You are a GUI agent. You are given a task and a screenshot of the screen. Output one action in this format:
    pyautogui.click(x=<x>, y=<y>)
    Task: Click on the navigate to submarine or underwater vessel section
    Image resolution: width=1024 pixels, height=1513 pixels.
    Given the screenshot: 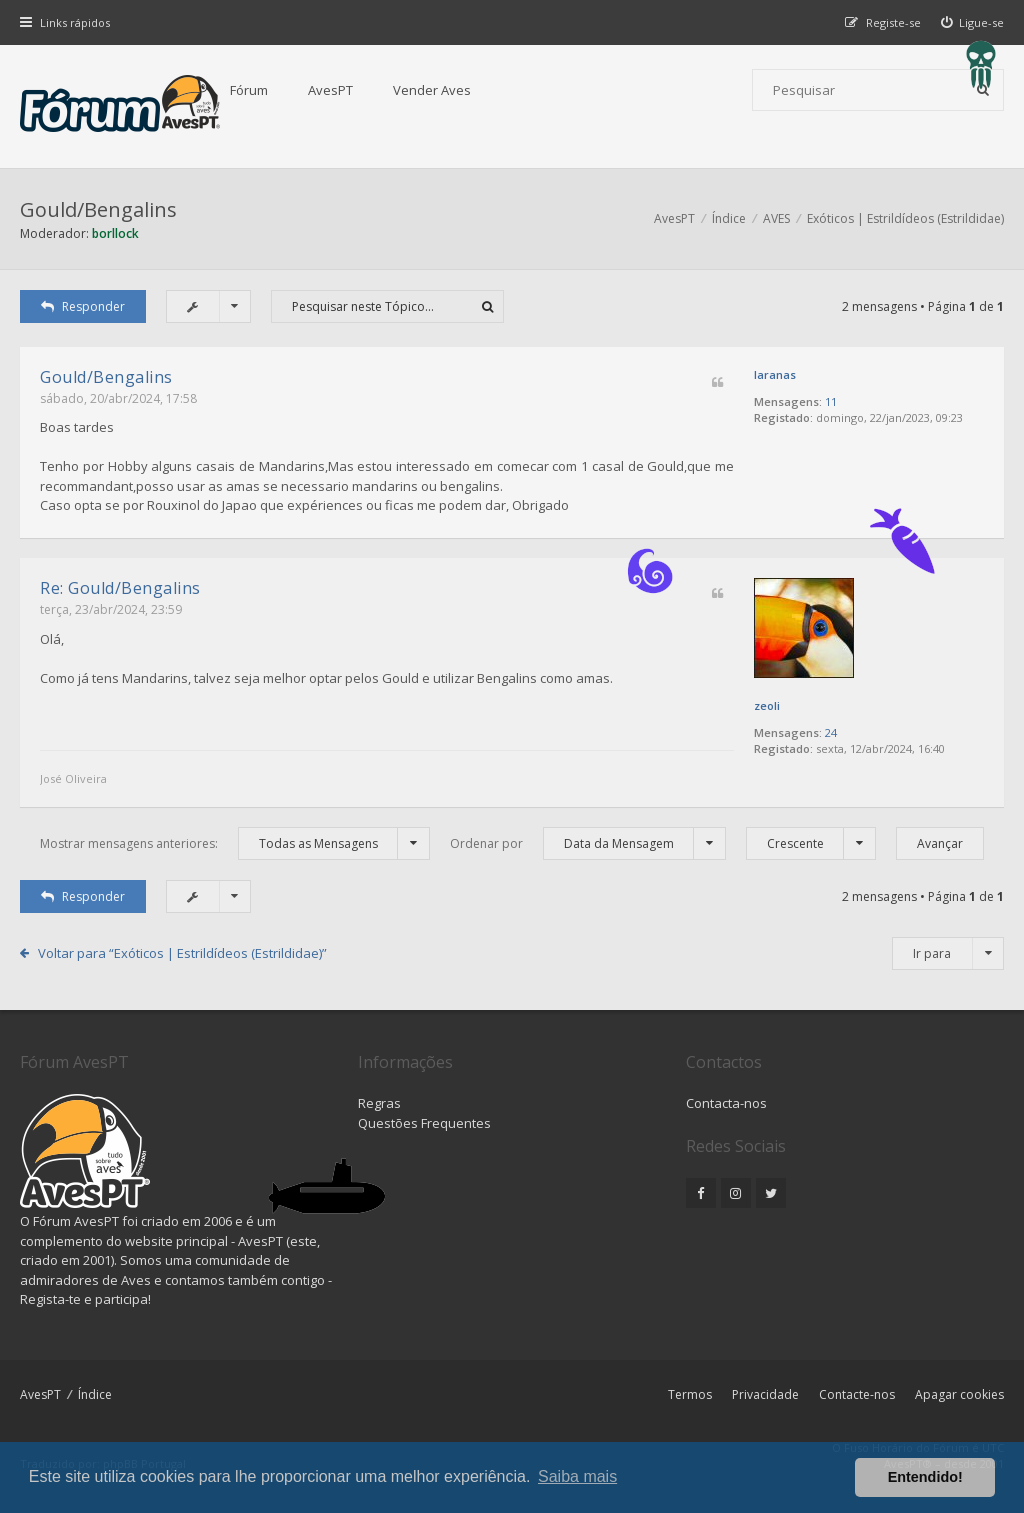 What is the action you would take?
    pyautogui.click(x=327, y=1186)
    